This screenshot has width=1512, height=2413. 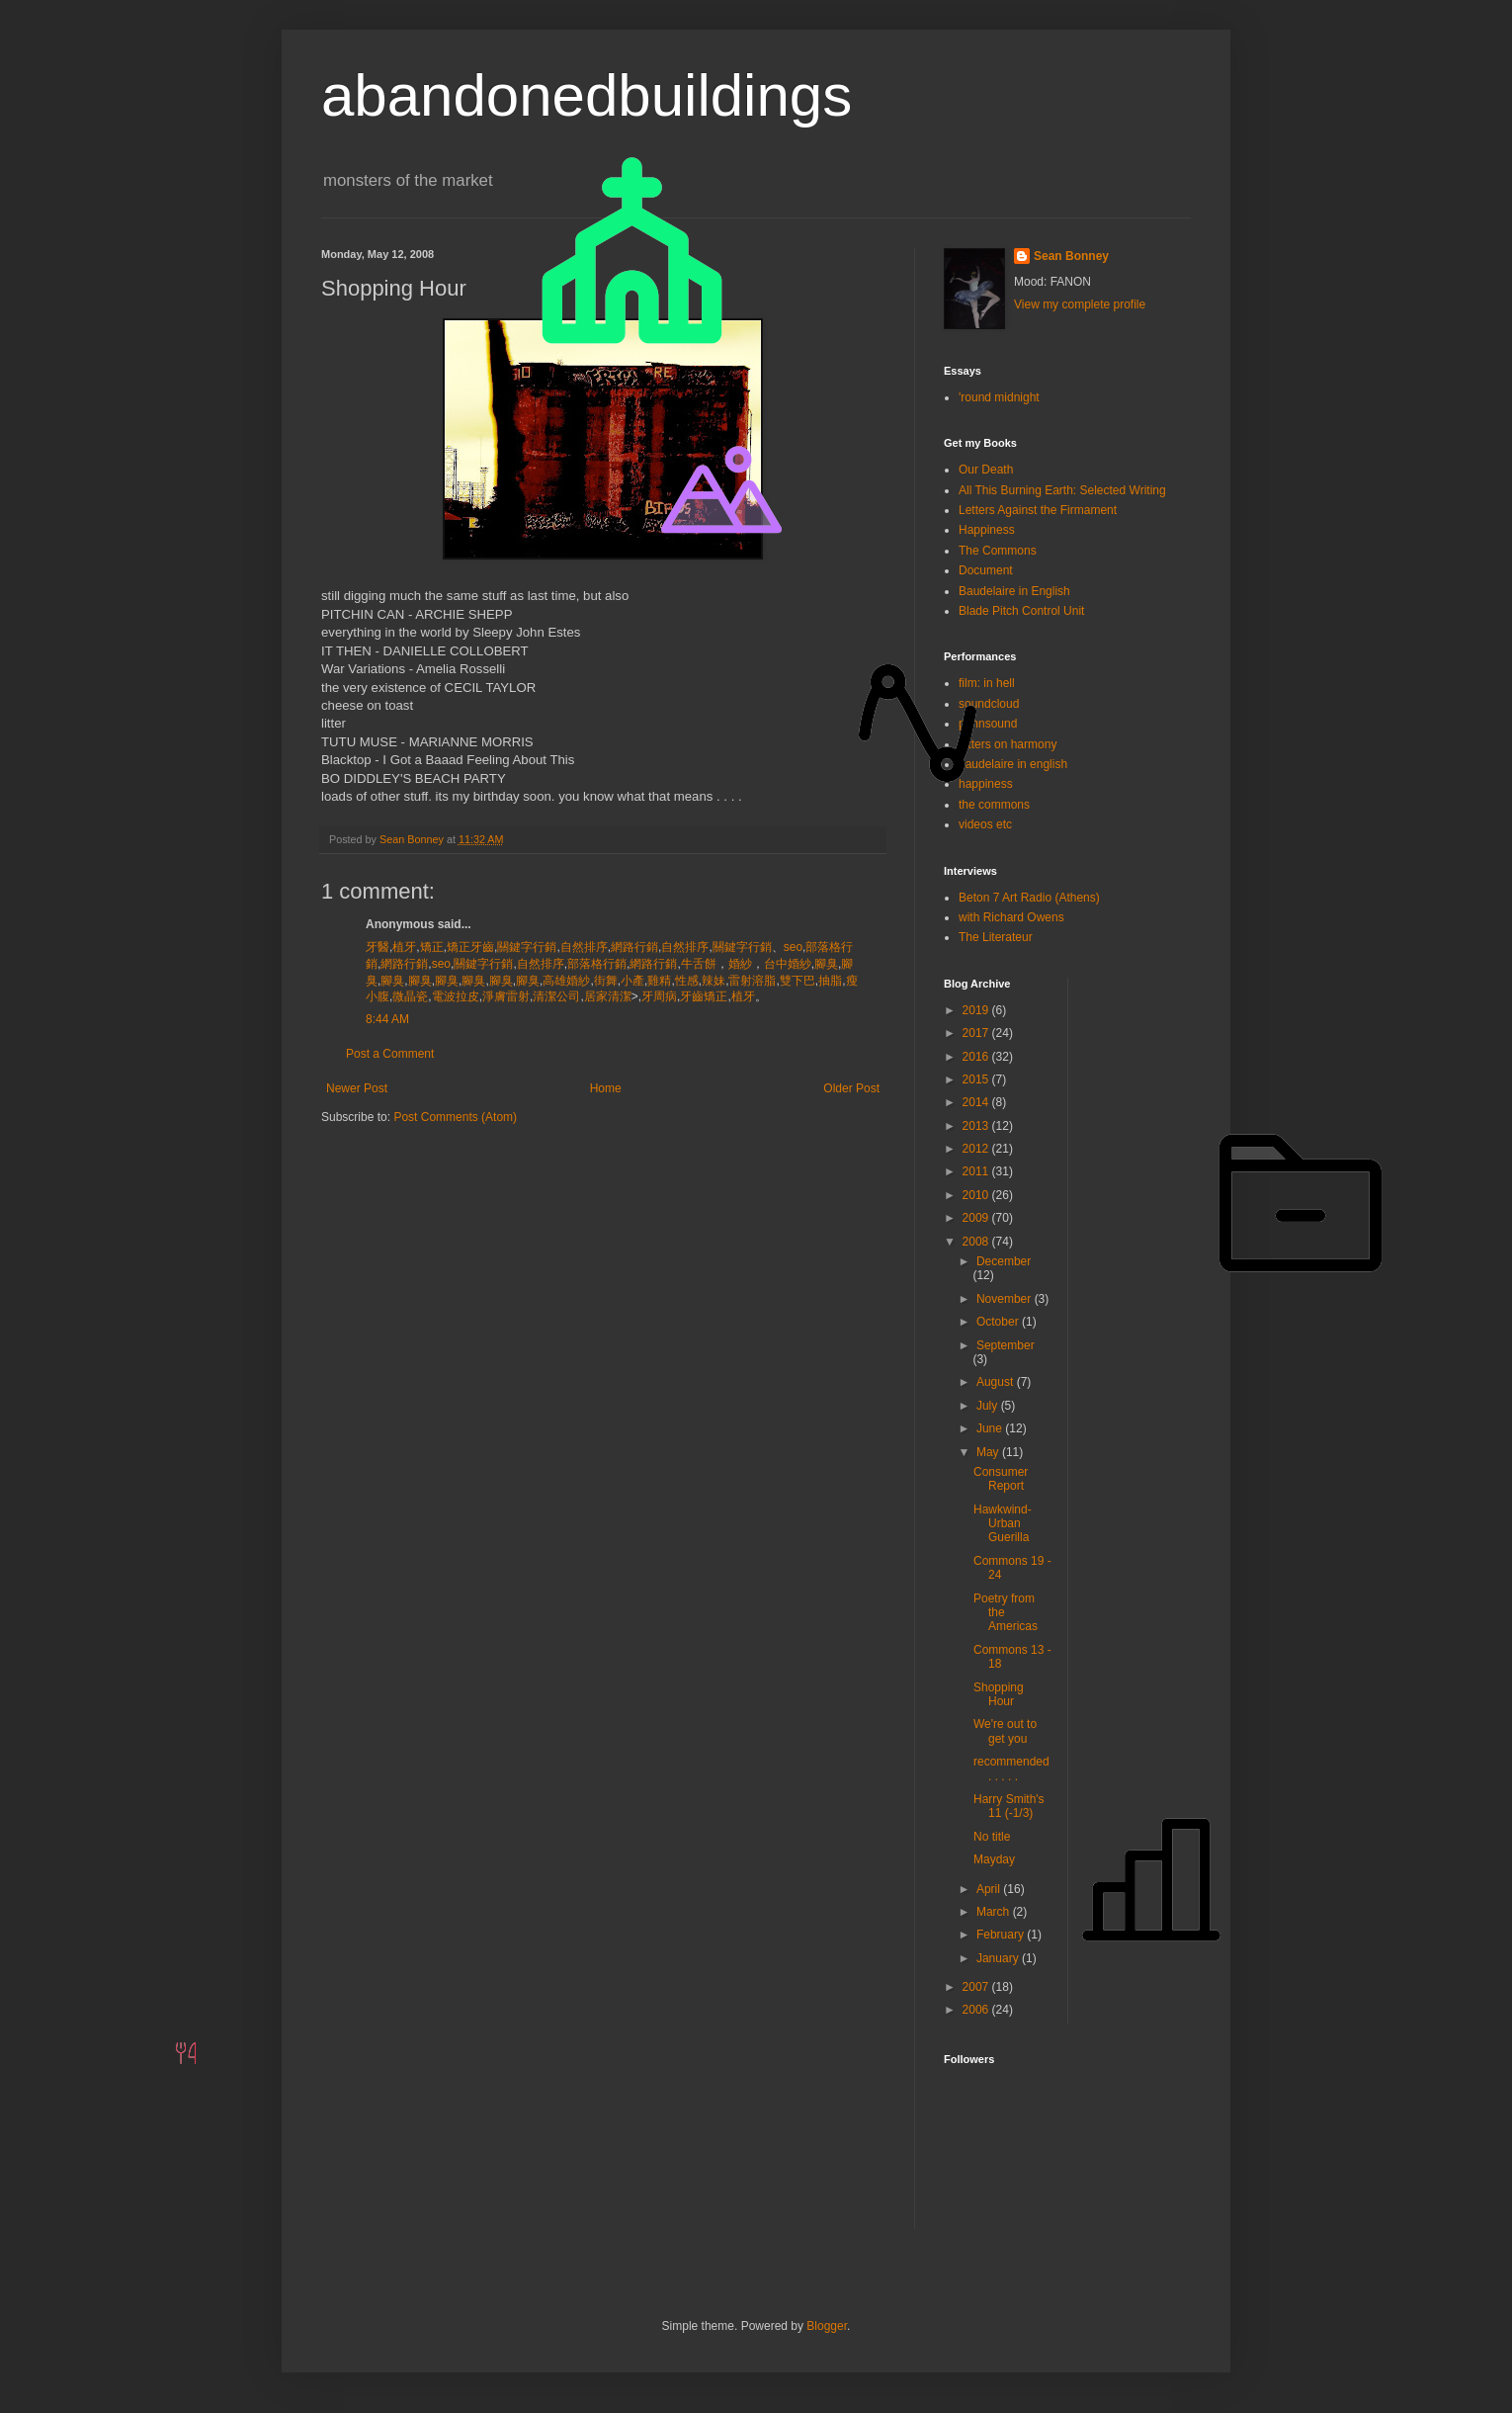 I want to click on view analytics or statistics, so click(x=1151, y=1882).